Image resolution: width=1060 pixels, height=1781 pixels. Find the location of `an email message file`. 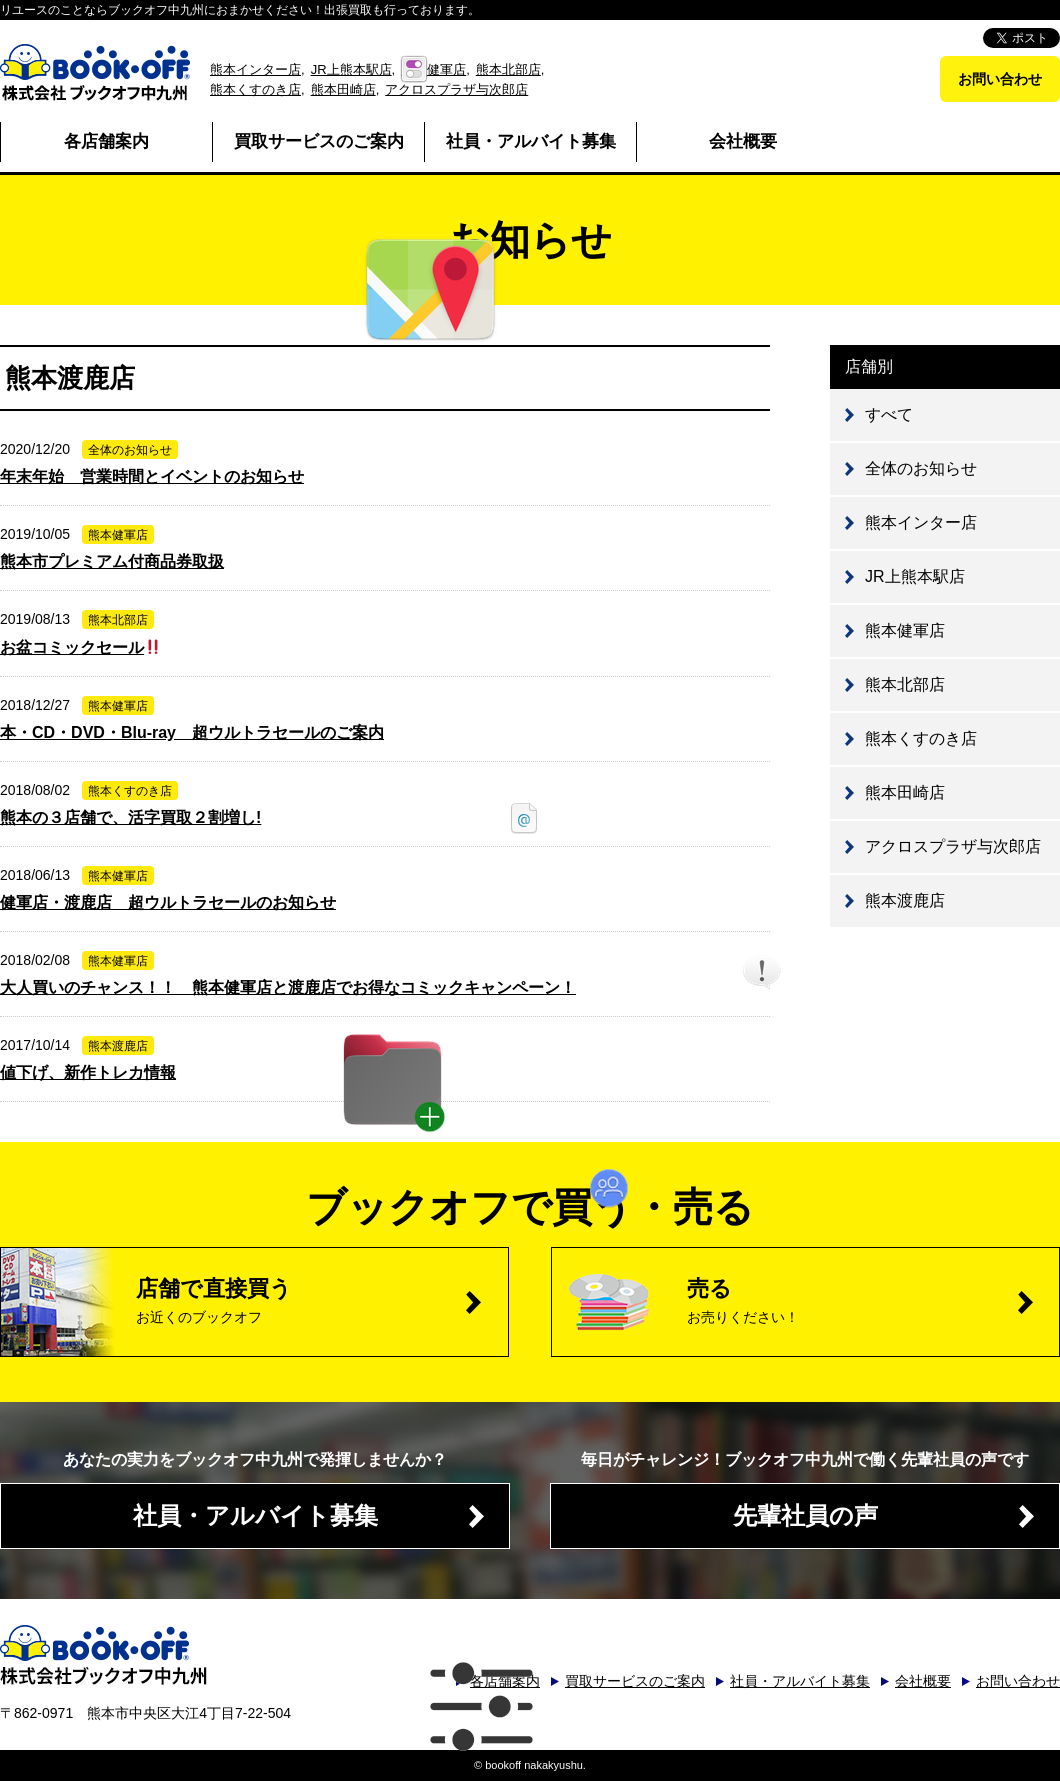

an email message file is located at coordinates (524, 818).